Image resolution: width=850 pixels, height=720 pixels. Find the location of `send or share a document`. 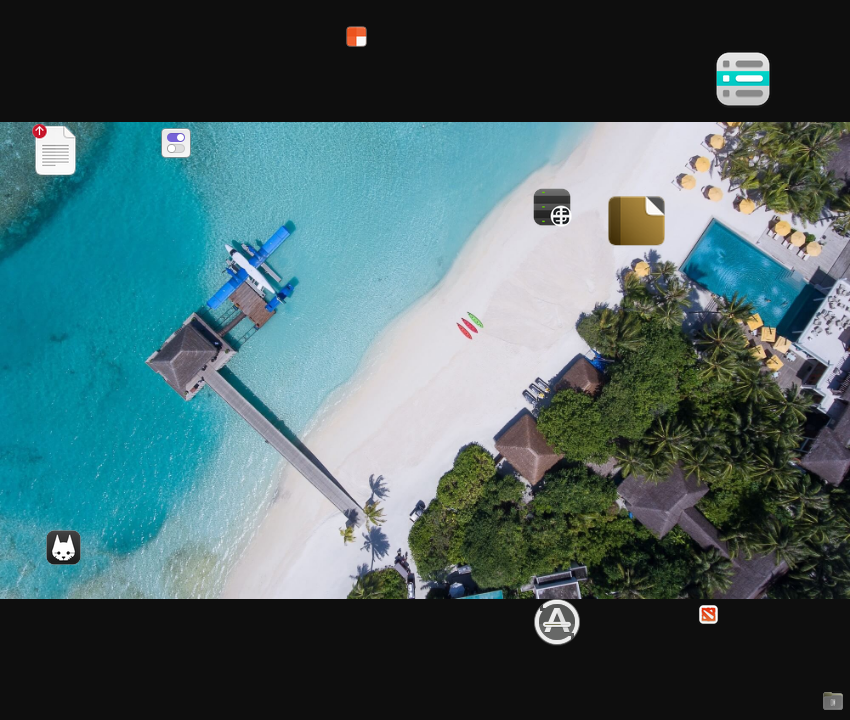

send or share a document is located at coordinates (55, 150).